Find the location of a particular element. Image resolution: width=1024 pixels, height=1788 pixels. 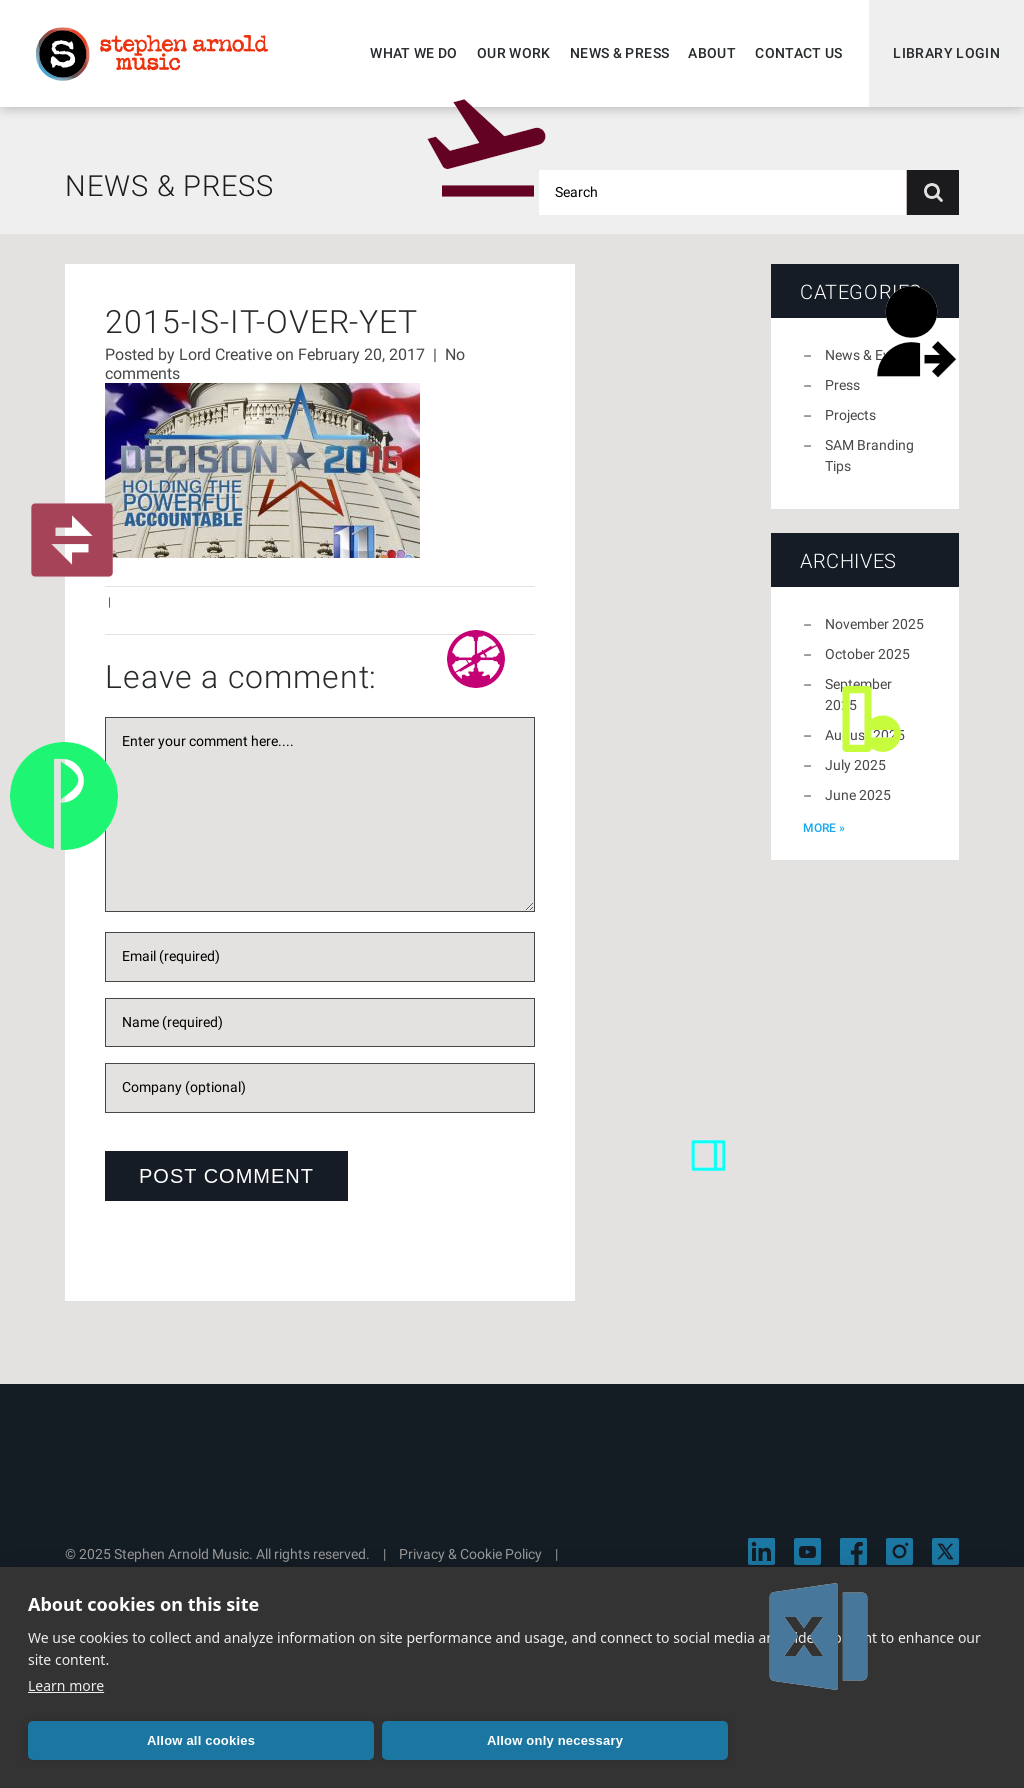

switch to right sidebar layout is located at coordinates (708, 1155).